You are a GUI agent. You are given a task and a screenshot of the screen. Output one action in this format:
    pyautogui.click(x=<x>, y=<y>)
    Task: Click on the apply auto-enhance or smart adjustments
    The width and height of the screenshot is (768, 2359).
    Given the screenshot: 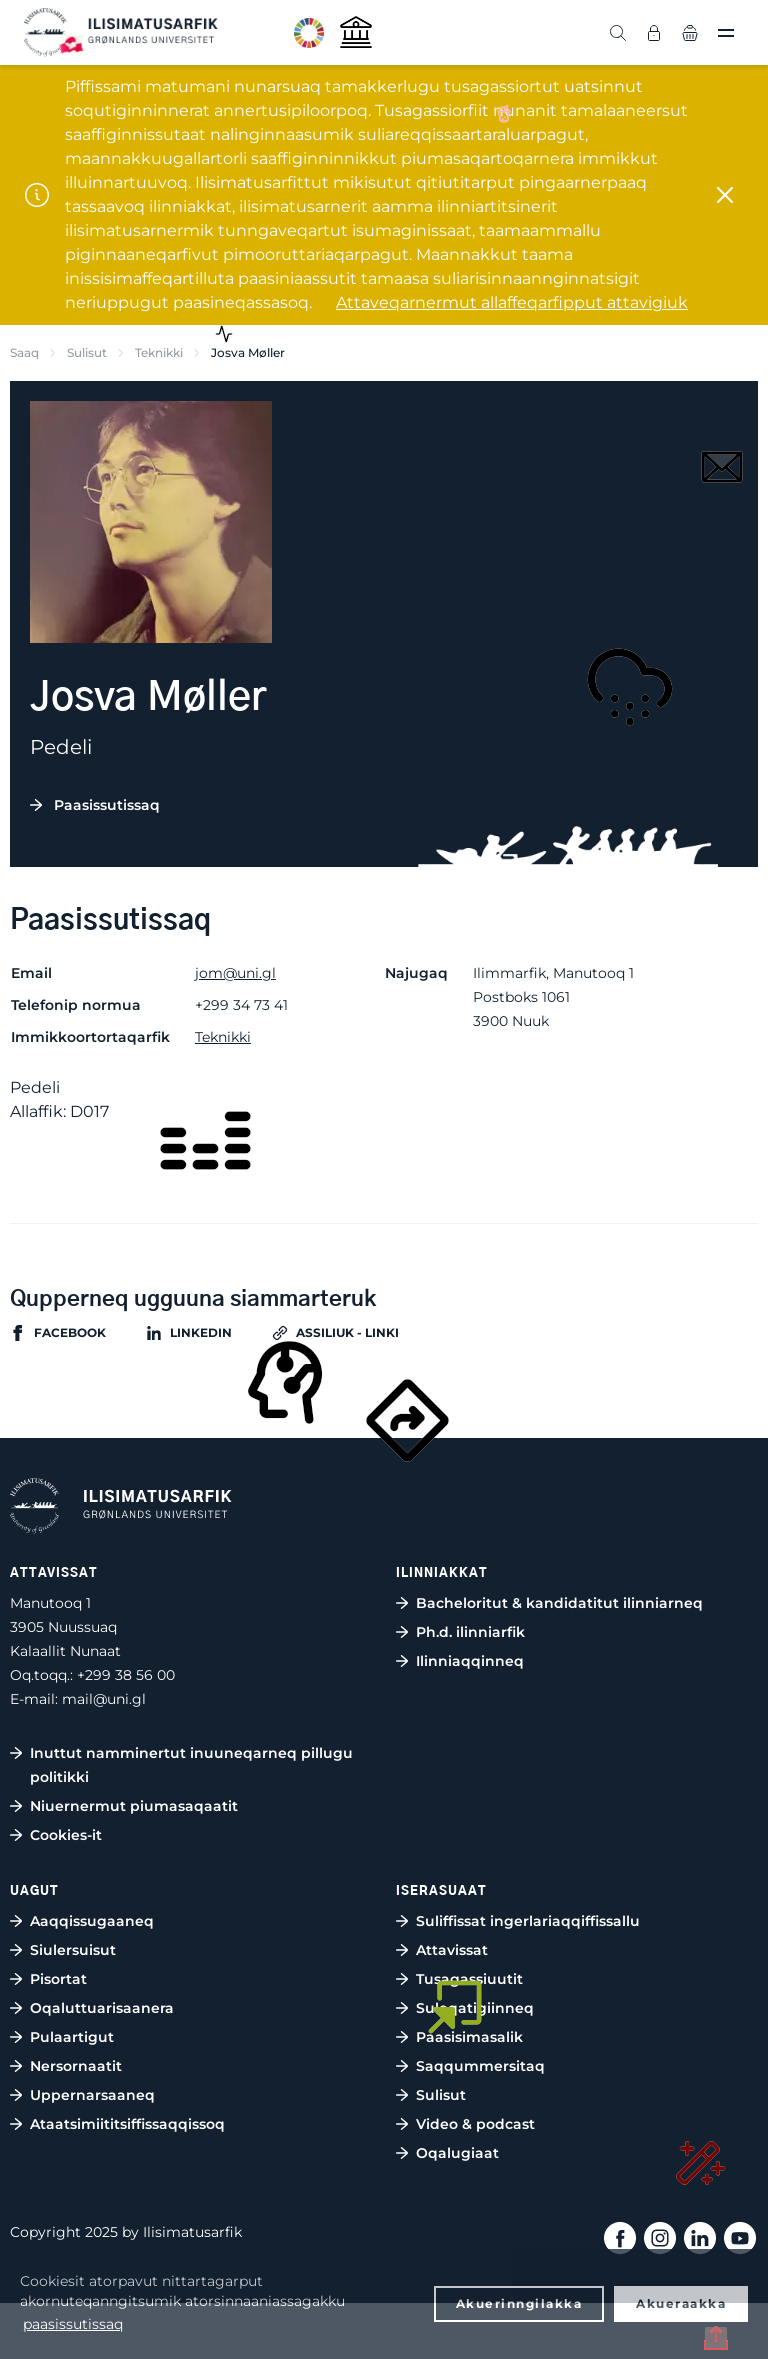 What is the action you would take?
    pyautogui.click(x=698, y=2163)
    